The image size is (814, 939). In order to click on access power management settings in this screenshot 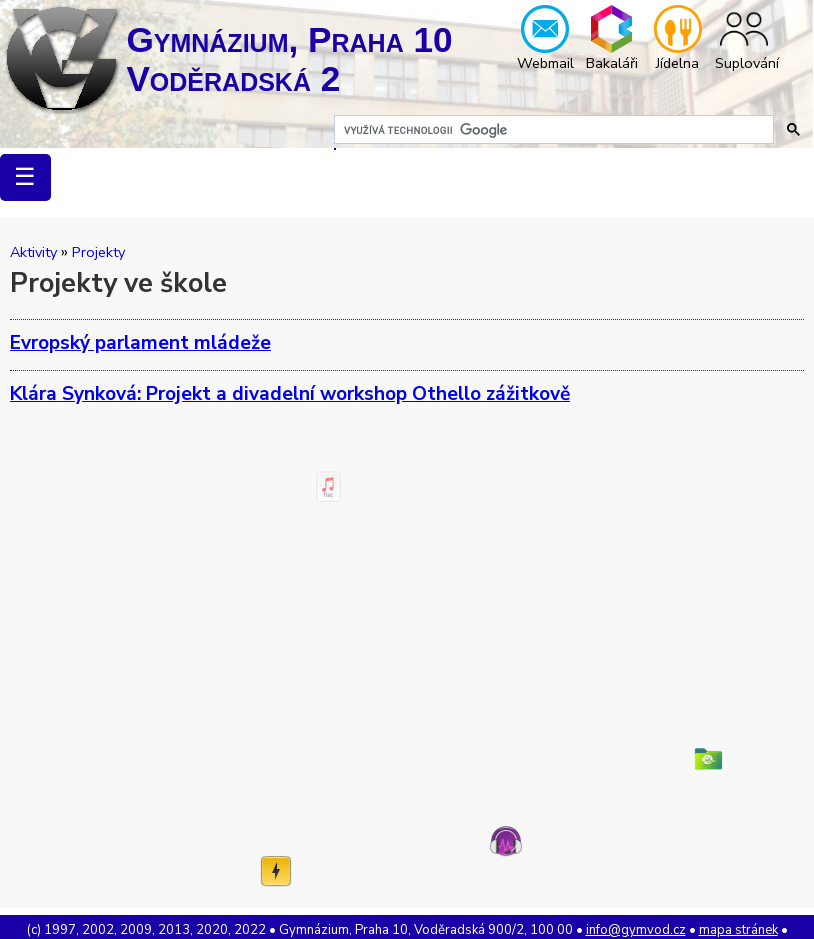, I will do `click(276, 871)`.